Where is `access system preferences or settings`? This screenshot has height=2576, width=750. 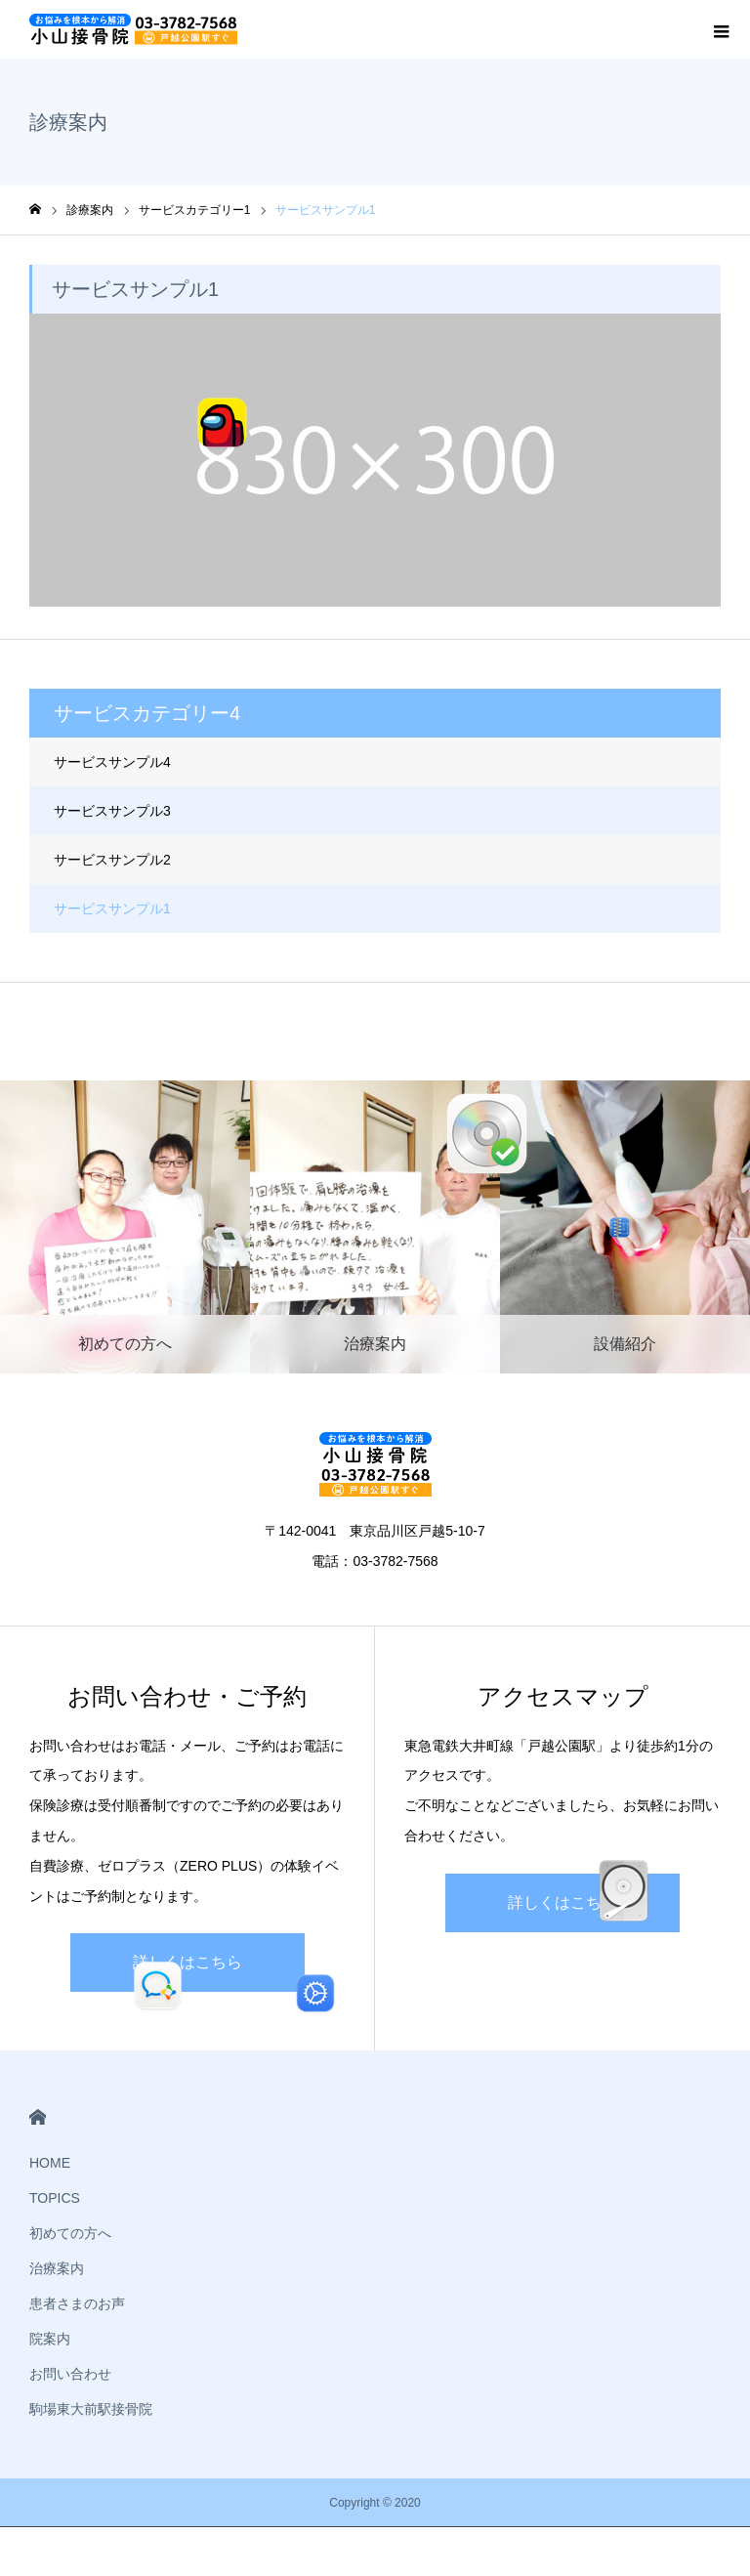
access system preferences or settings is located at coordinates (315, 1994).